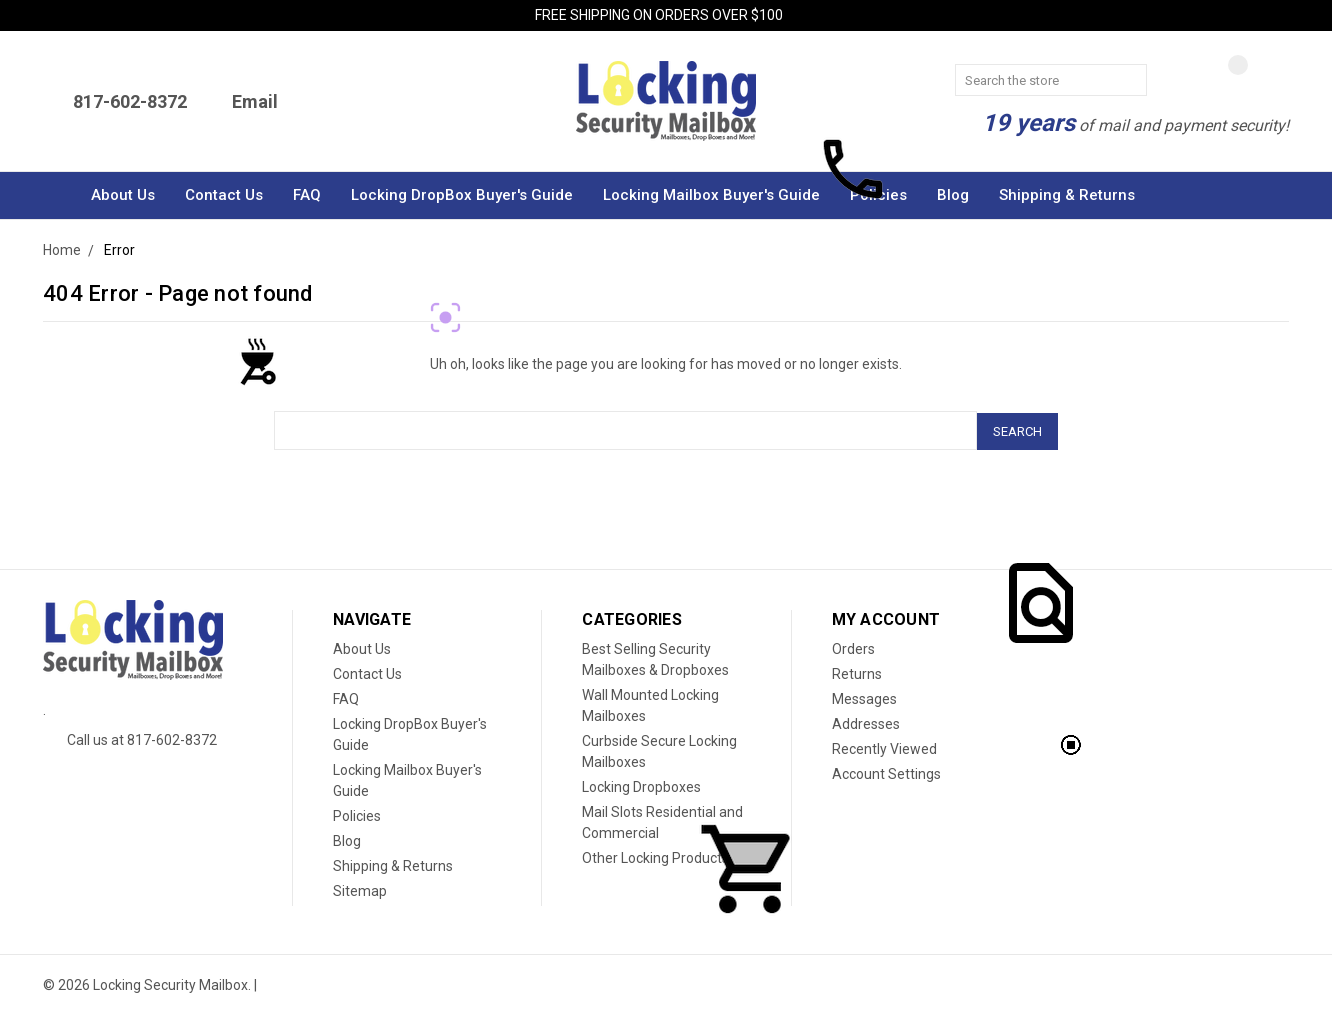  Describe the element at coordinates (750, 869) in the screenshot. I see `access grocery shopping list or cart` at that location.